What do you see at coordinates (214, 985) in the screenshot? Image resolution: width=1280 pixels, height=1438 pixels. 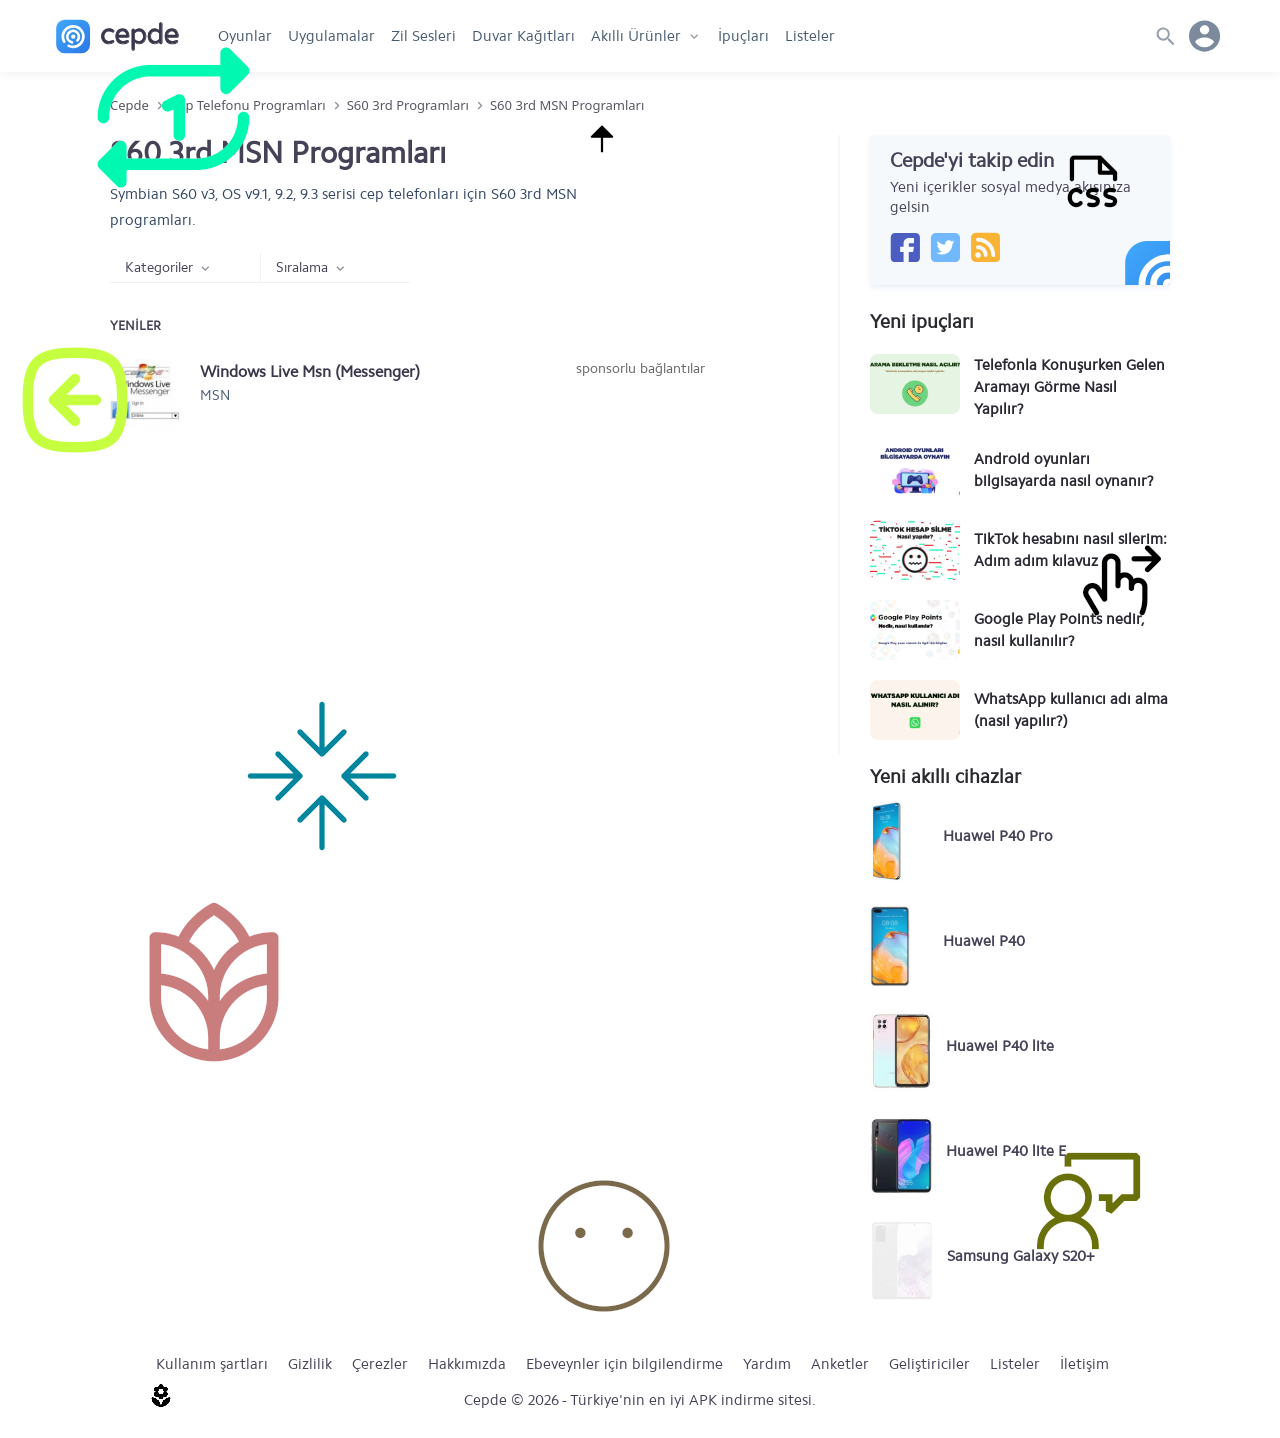 I see `filter by grain or wheat products` at bounding box center [214, 985].